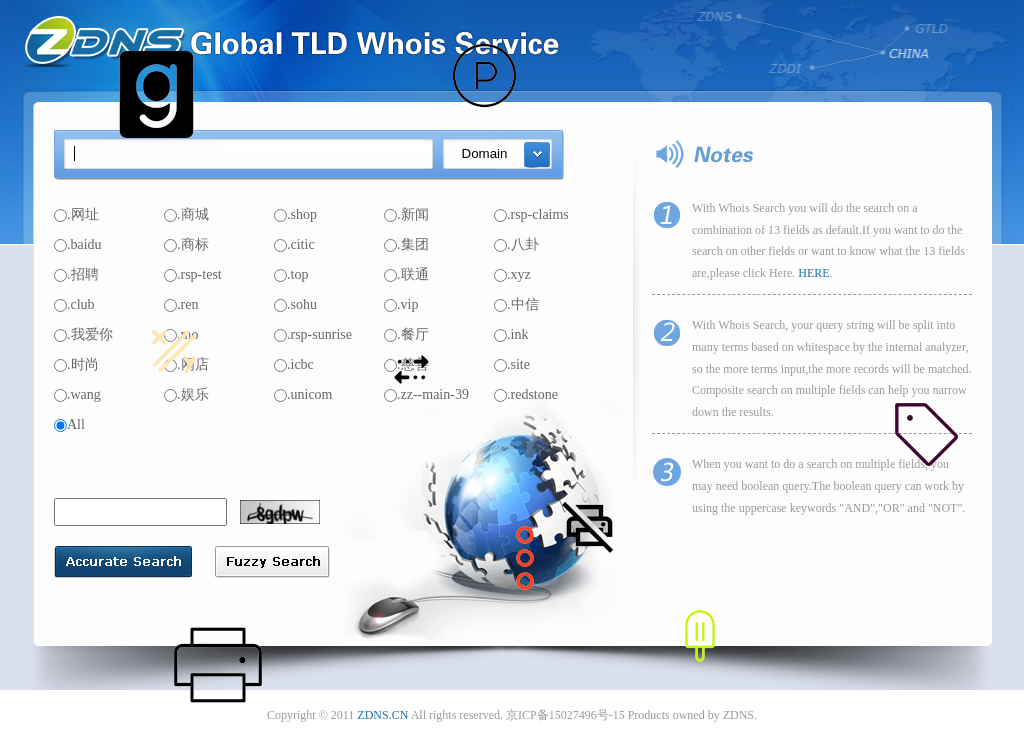 The height and width of the screenshot is (740, 1024). I want to click on open Goodreads app, so click(156, 94).